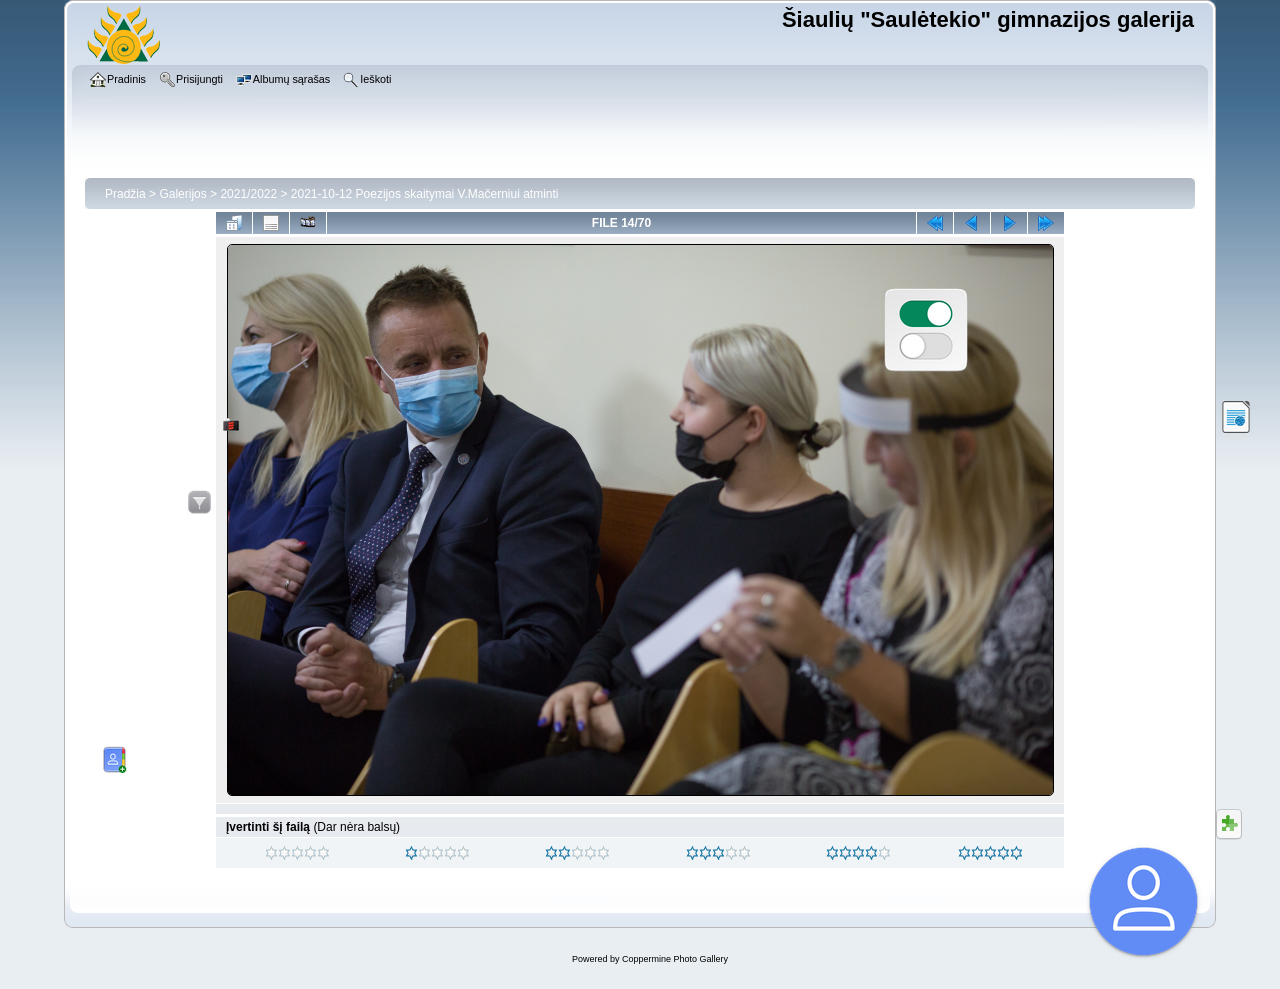 The width and height of the screenshot is (1280, 989). Describe the element at coordinates (1229, 824) in the screenshot. I see `an add-on or plugin file type` at that location.